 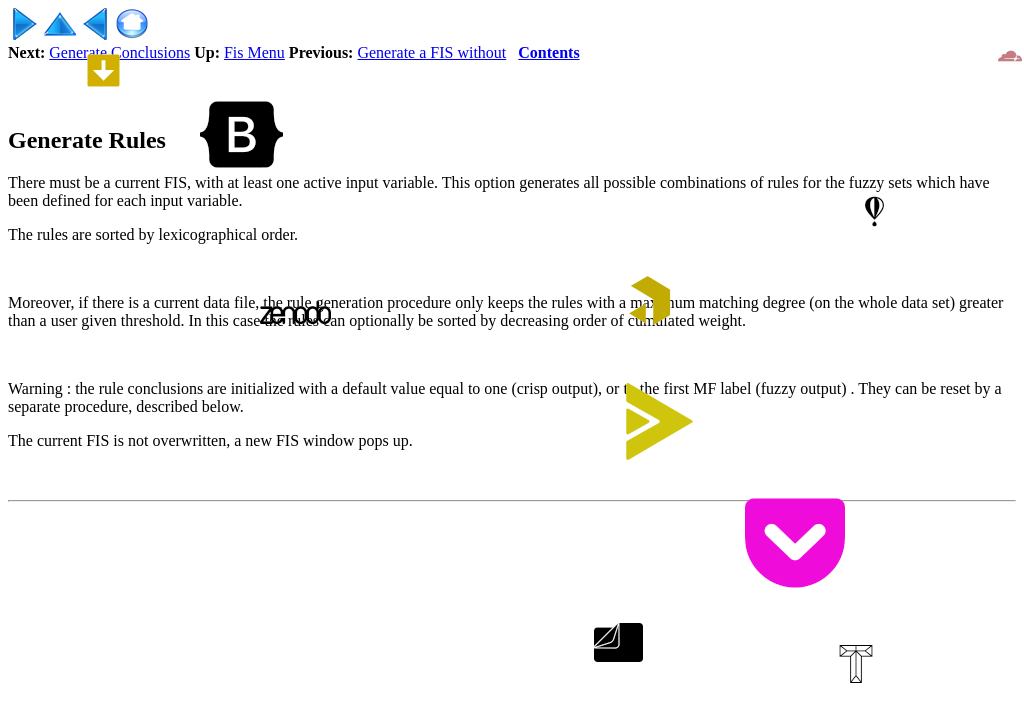 I want to click on cloudflare logo, so click(x=1010, y=56).